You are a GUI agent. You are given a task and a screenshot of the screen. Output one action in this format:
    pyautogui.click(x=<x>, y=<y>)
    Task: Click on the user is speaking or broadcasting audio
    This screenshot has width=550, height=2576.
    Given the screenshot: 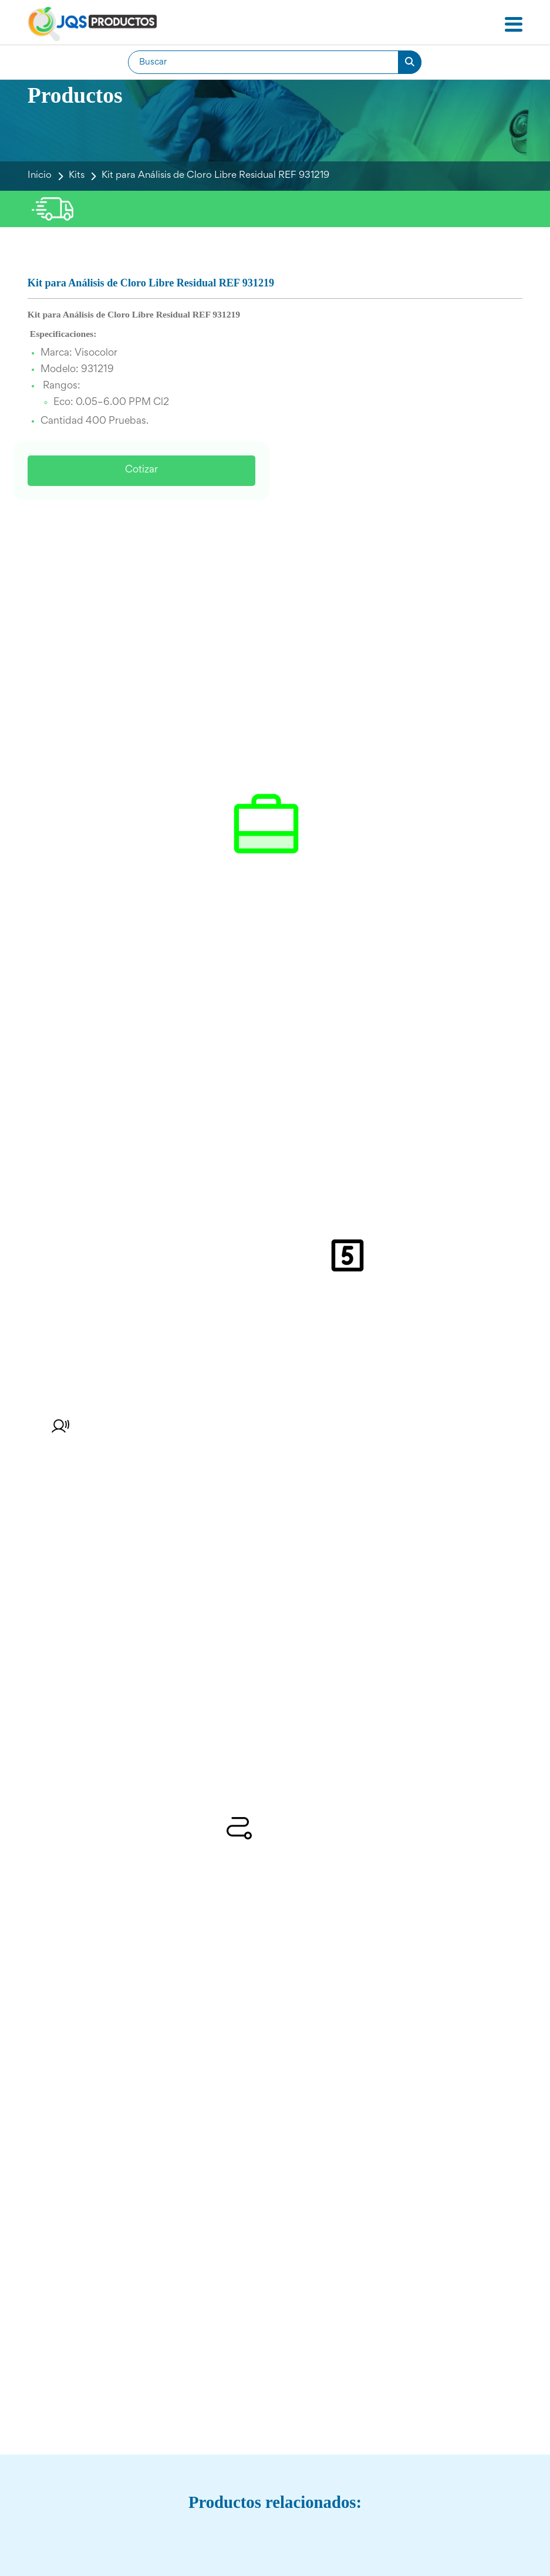 What is the action you would take?
    pyautogui.click(x=60, y=1426)
    